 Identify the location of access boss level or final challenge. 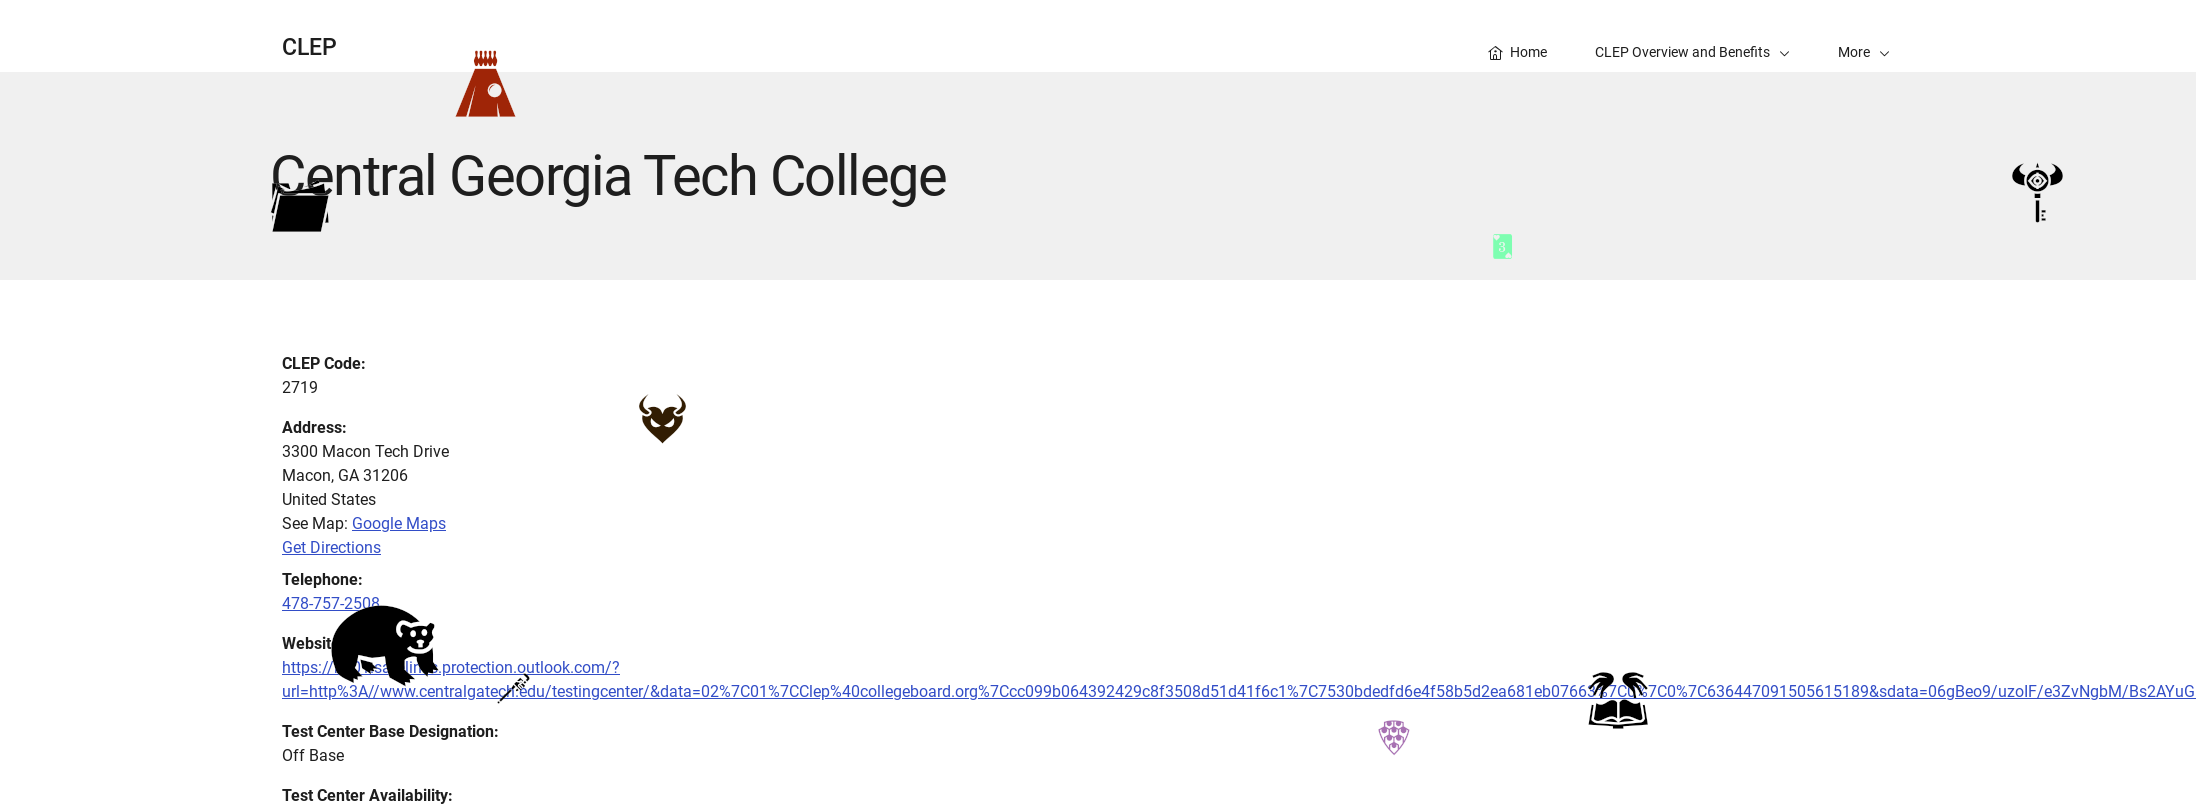
(2037, 192).